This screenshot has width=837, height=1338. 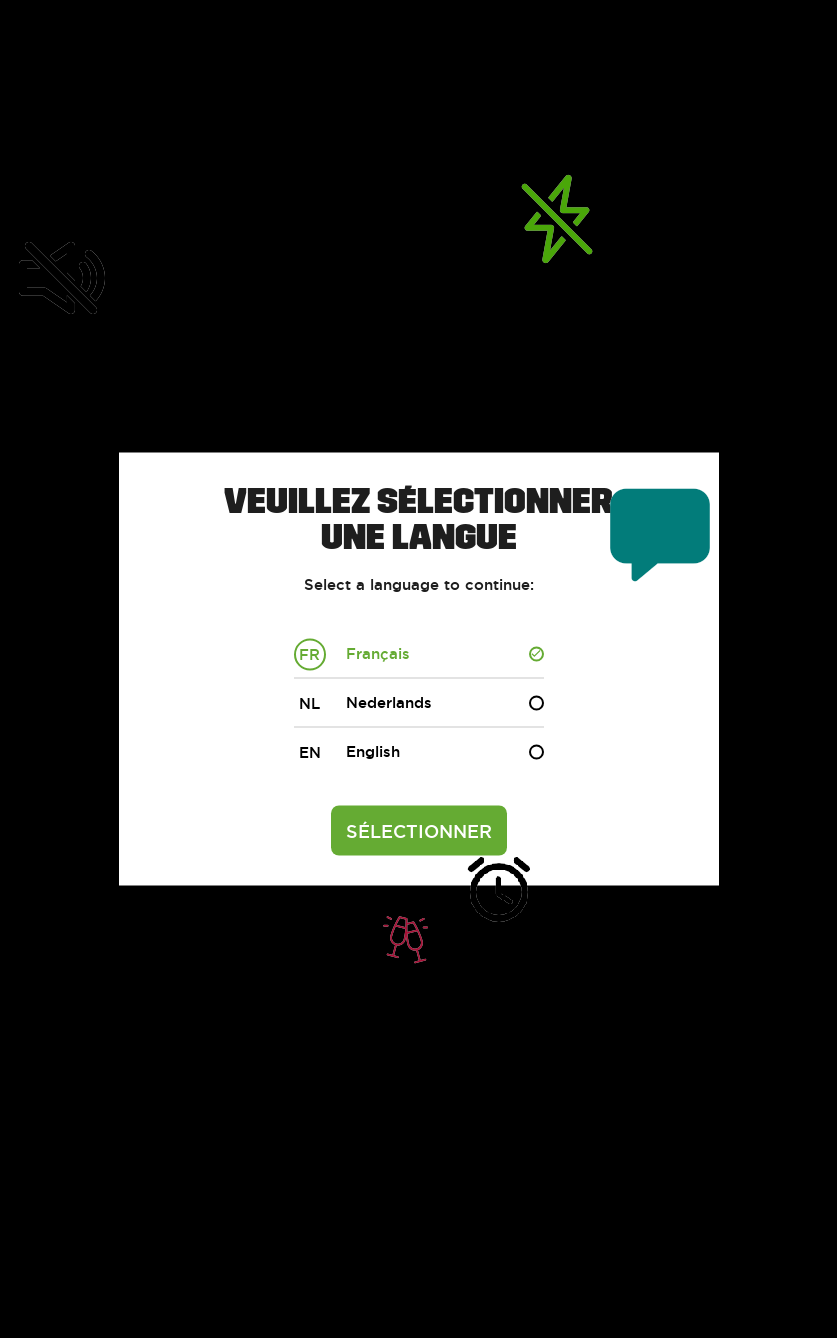 I want to click on mute audio or sound, so click(x=61, y=278).